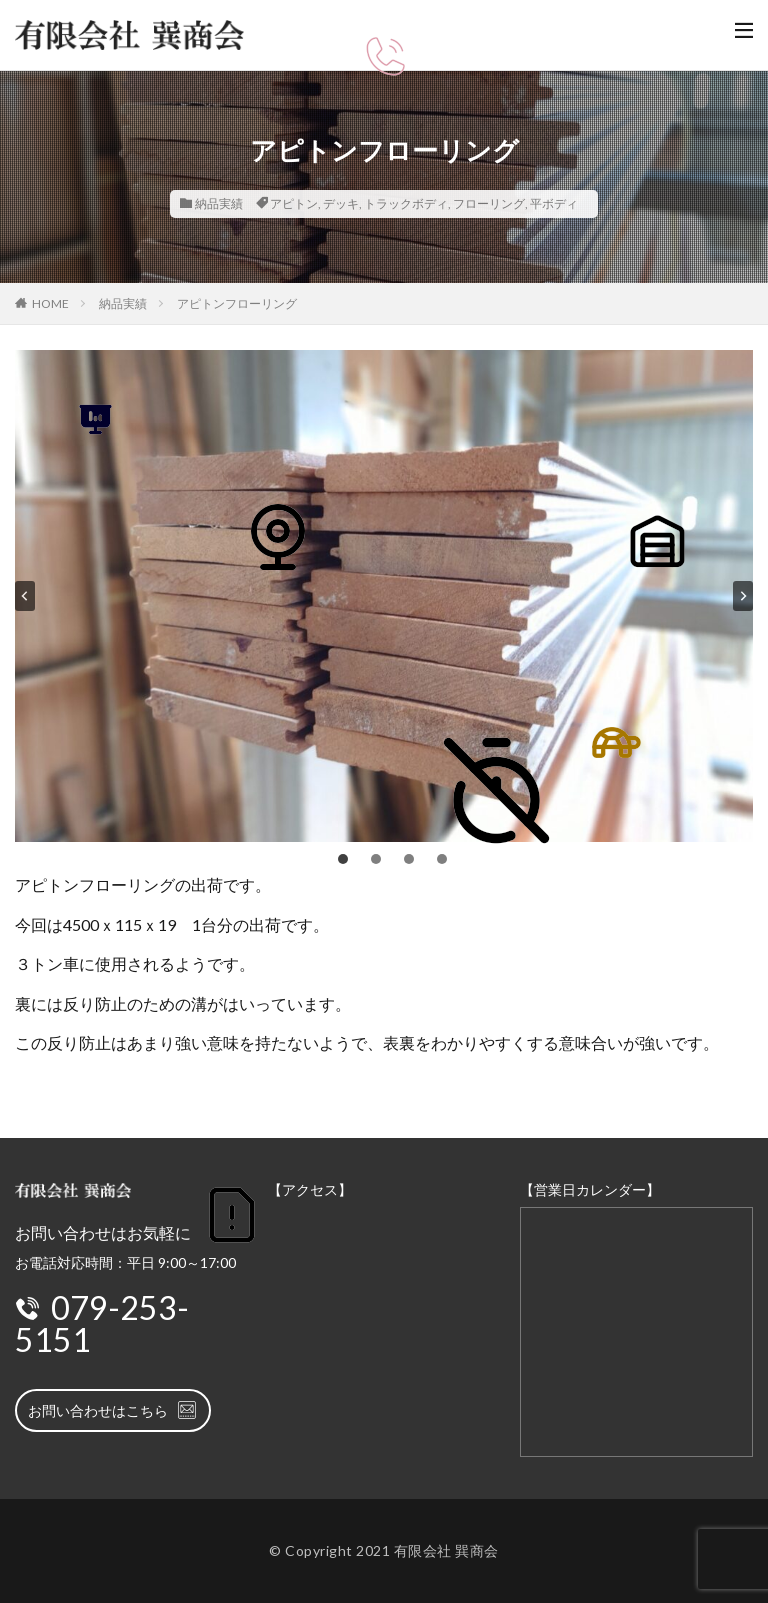  I want to click on make a phone call, so click(386, 55).